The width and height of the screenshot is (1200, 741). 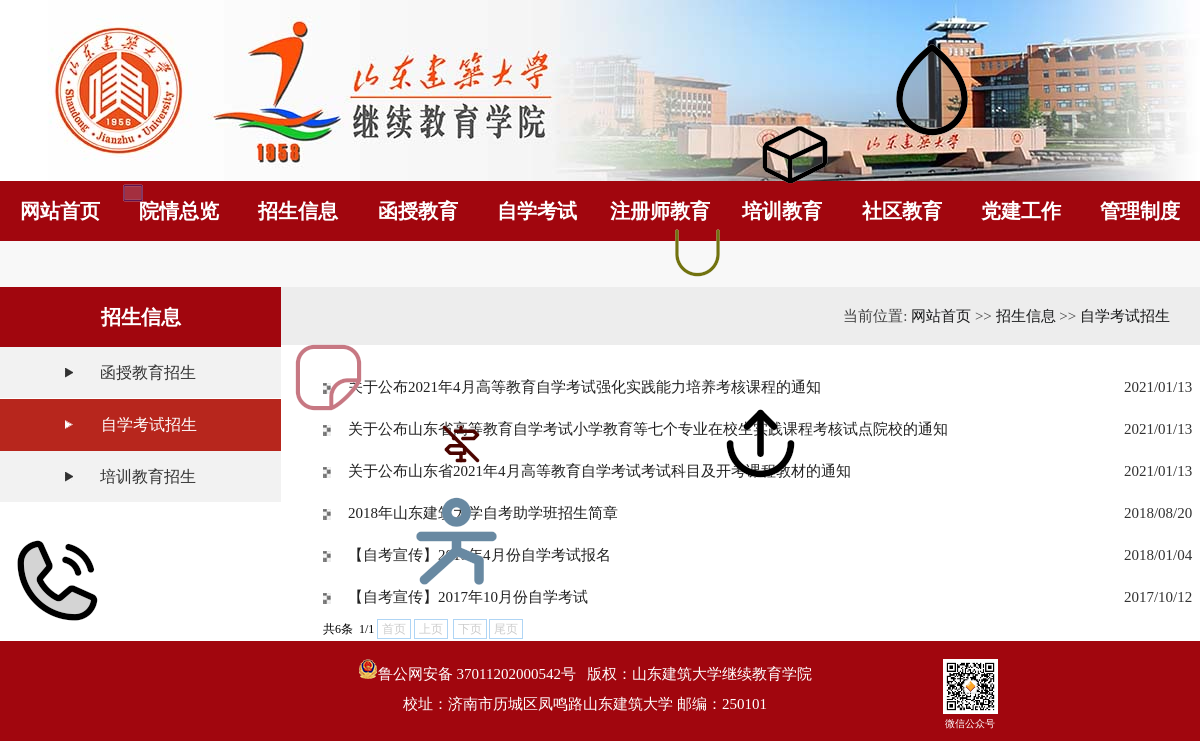 What do you see at coordinates (697, 249) in the screenshot?
I see `perform a union operation on selected shapes` at bounding box center [697, 249].